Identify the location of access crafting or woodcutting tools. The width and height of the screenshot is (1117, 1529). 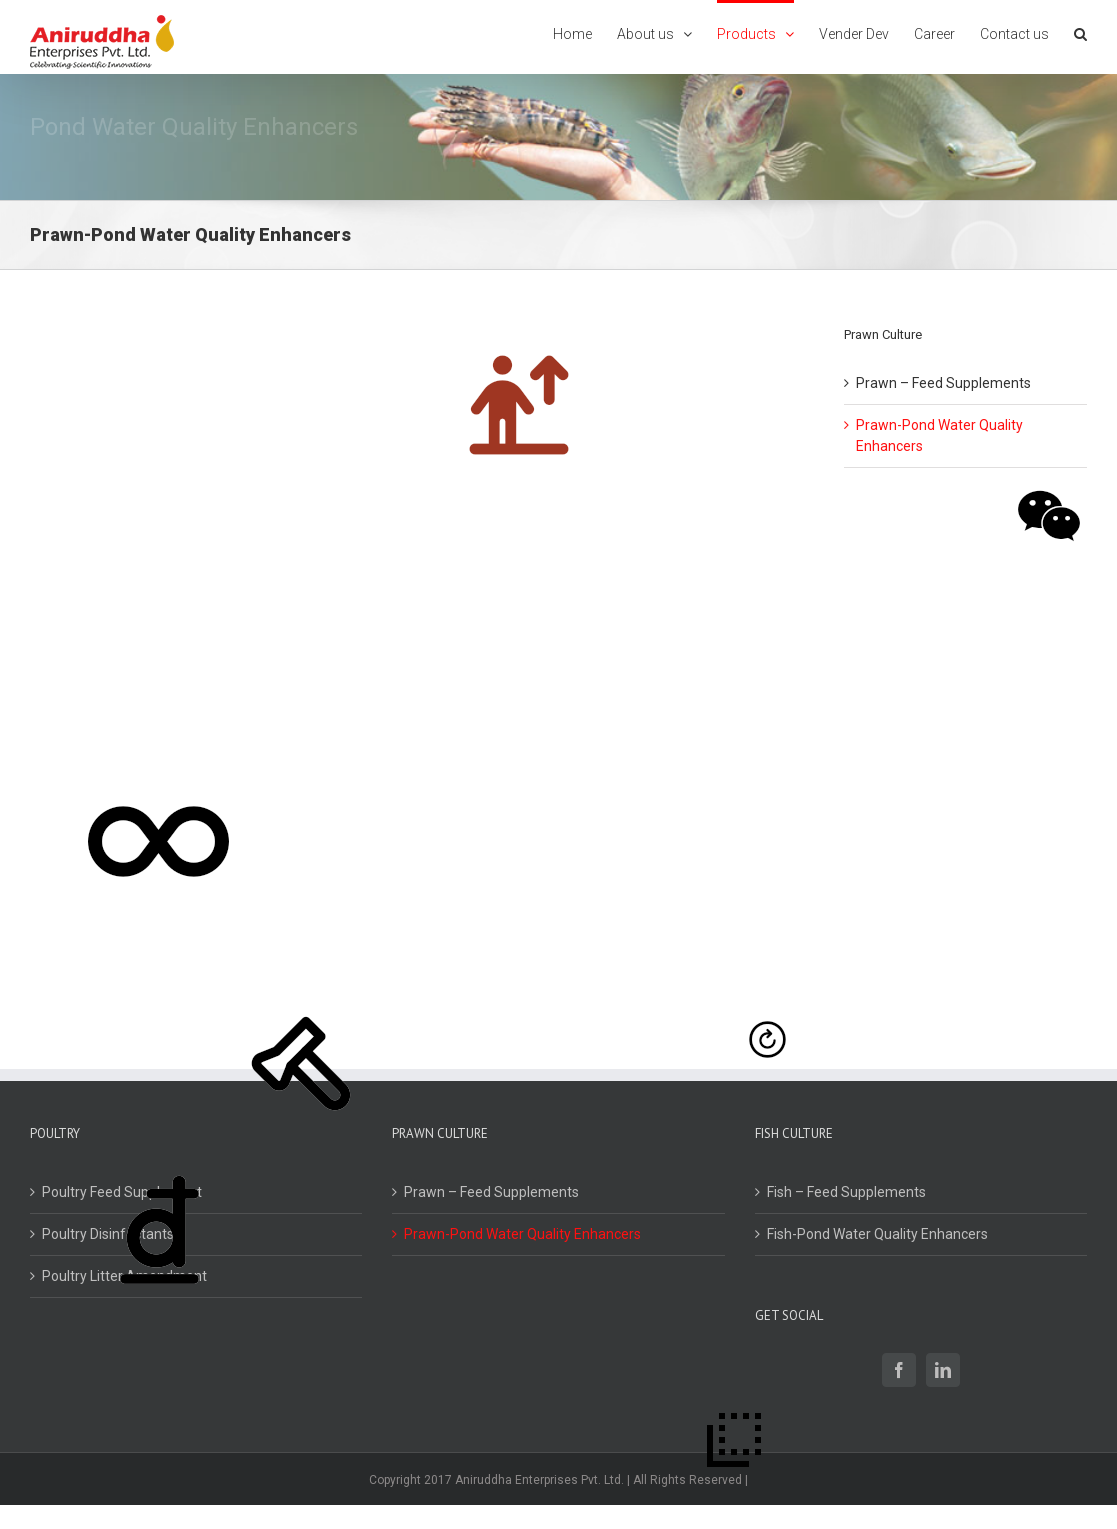
(301, 1066).